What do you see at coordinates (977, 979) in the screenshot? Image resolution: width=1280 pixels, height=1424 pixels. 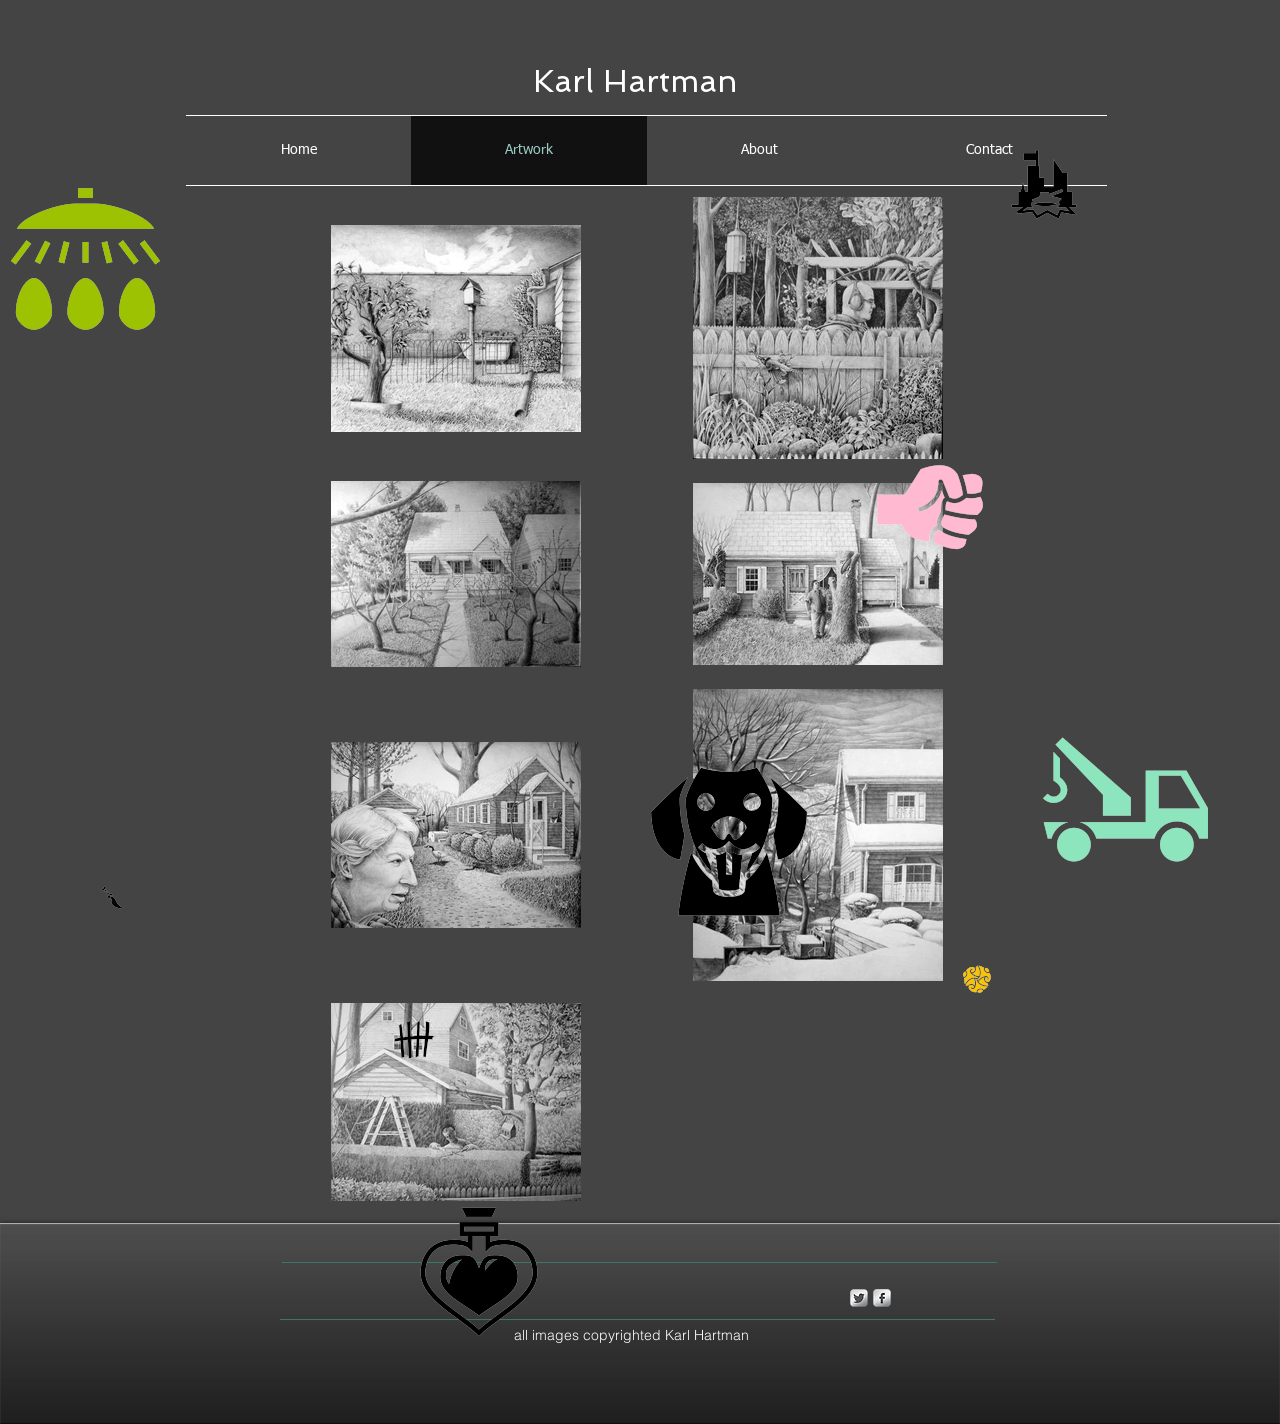 I see `farming or agriculture category in a game` at bounding box center [977, 979].